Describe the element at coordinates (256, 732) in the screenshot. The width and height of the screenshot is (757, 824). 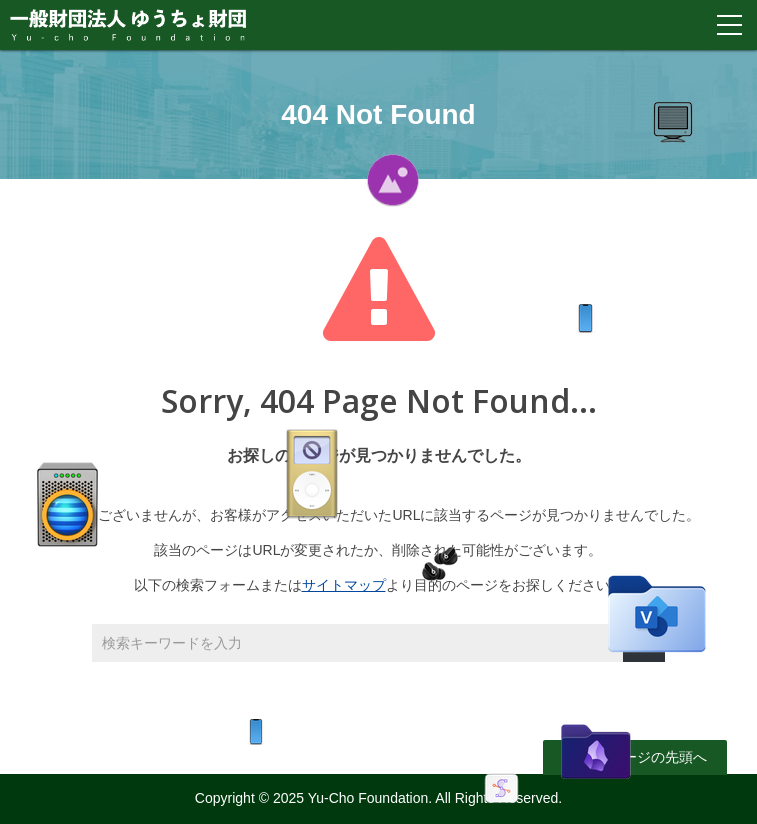
I see `iPhone 12 Pro Max device identifier in system settings` at that location.